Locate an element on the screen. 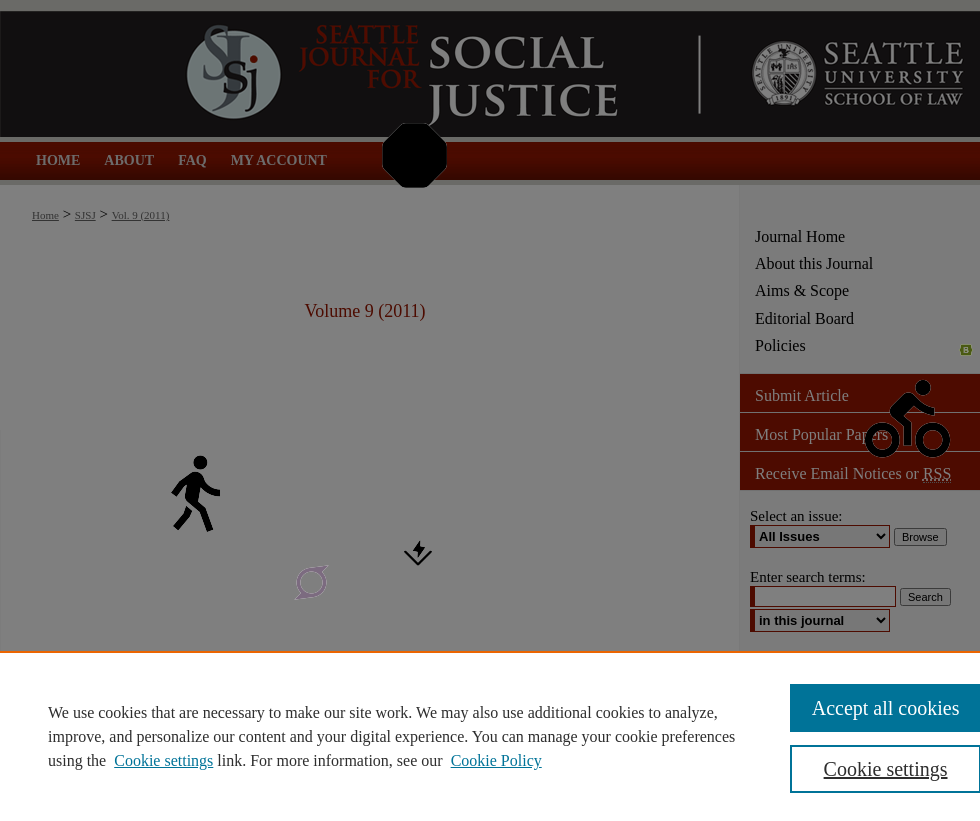 This screenshot has width=980, height=821. stop or halt action indicator is located at coordinates (414, 155).